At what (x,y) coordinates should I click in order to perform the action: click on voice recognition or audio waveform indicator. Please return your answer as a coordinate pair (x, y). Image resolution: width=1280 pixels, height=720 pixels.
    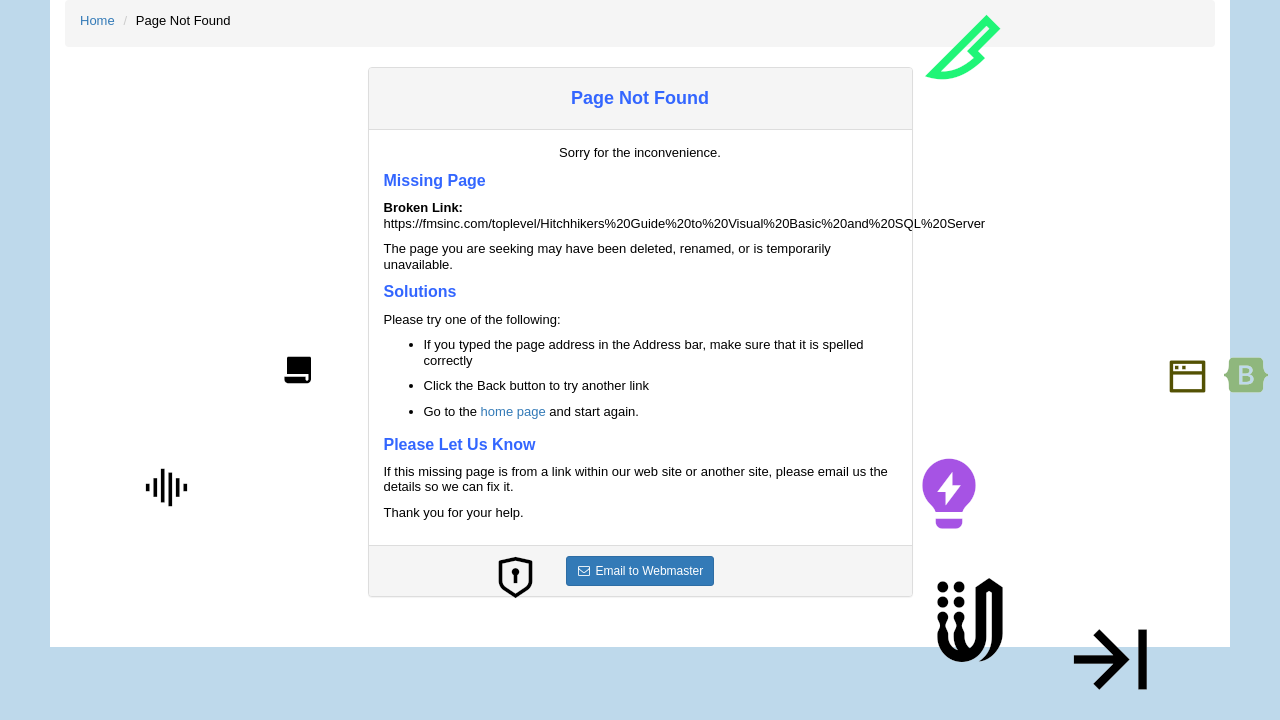
    Looking at the image, I should click on (166, 487).